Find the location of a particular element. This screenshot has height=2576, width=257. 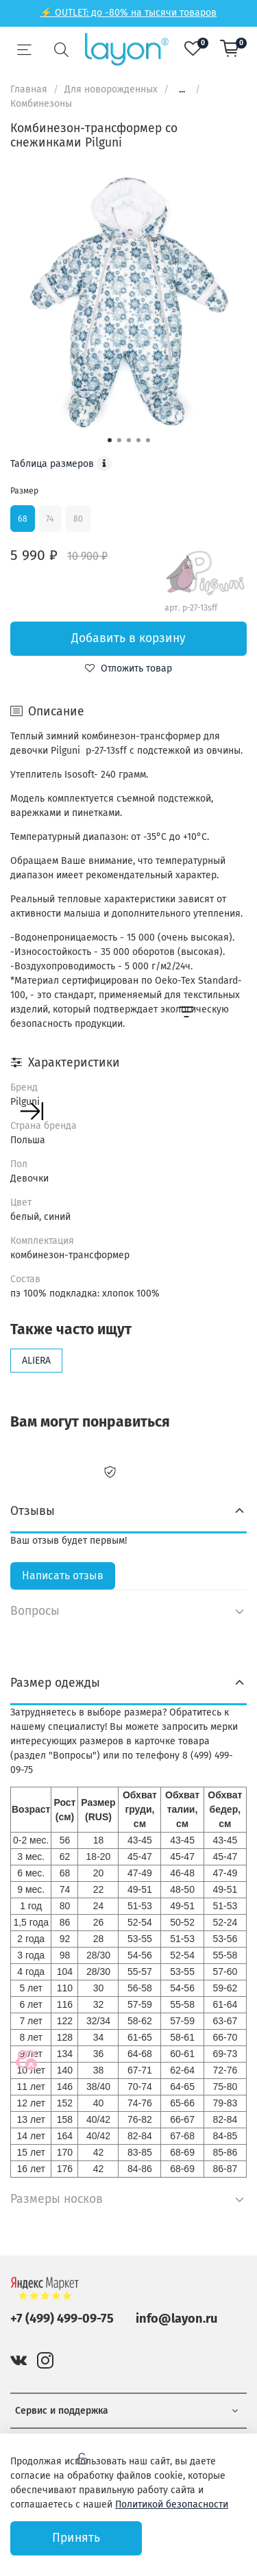

move cursor to the next tab stop is located at coordinates (30, 1110).